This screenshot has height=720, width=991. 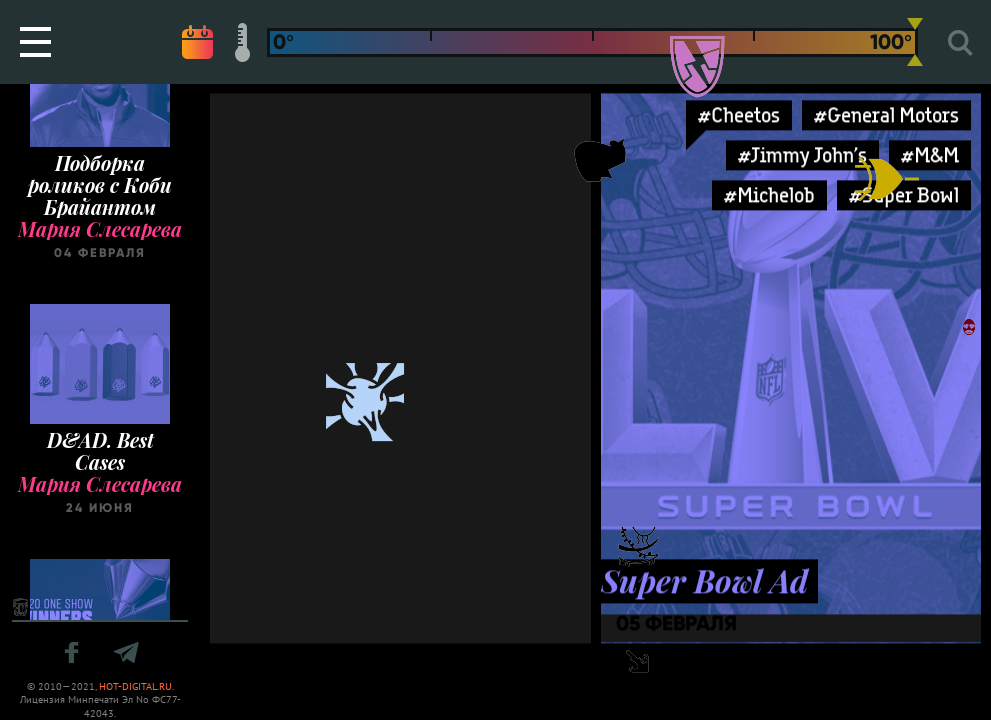 I want to click on represents an XOR logic gate in a circuit diagram, so click(x=887, y=179).